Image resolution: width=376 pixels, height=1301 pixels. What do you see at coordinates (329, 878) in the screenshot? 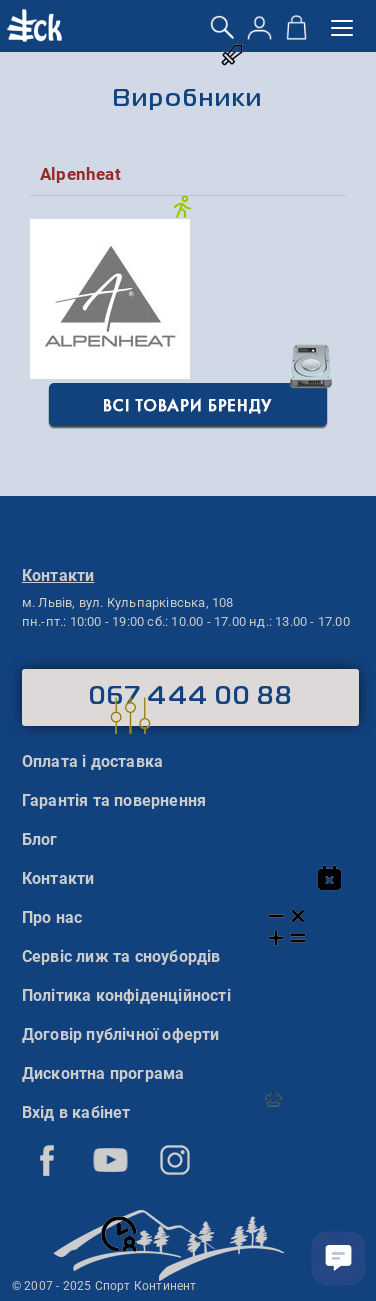
I see `cancel or remove a scheduled event` at bounding box center [329, 878].